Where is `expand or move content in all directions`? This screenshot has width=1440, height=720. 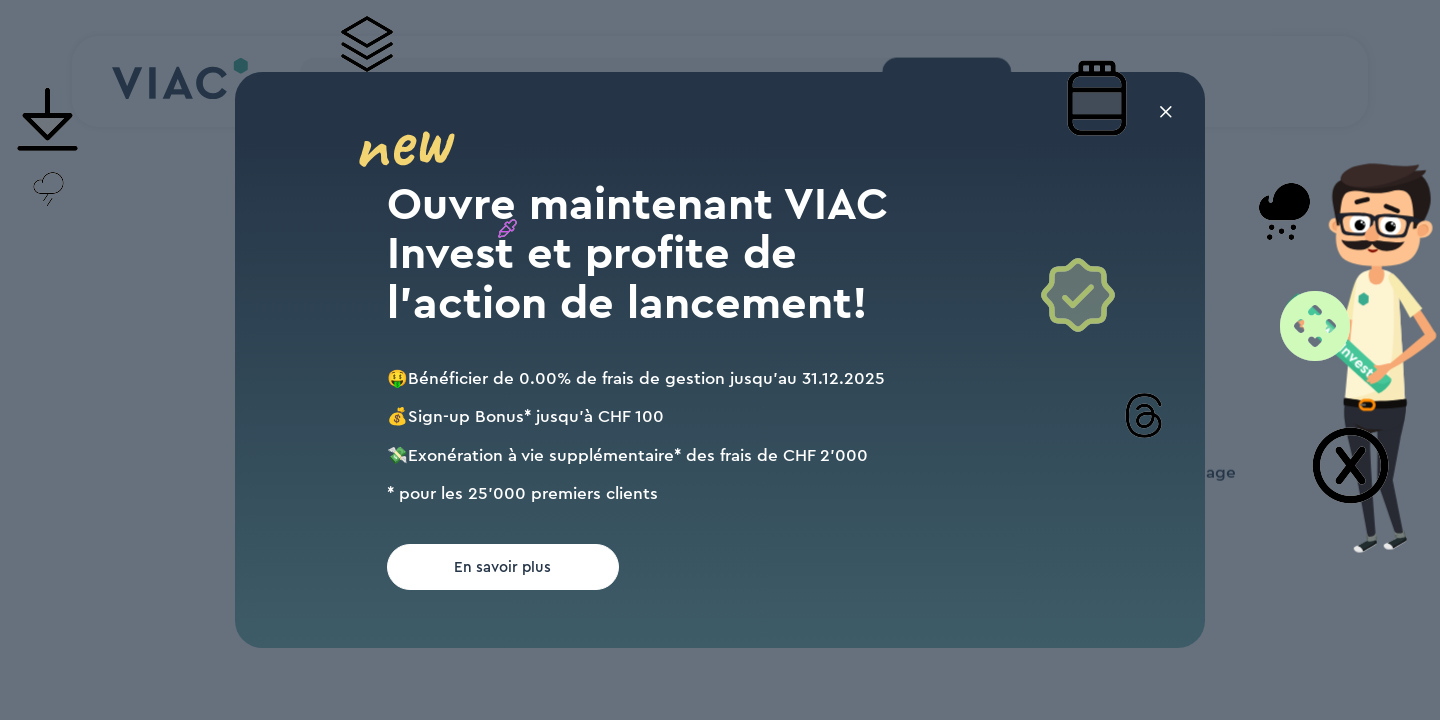
expand or move content in all directions is located at coordinates (1315, 326).